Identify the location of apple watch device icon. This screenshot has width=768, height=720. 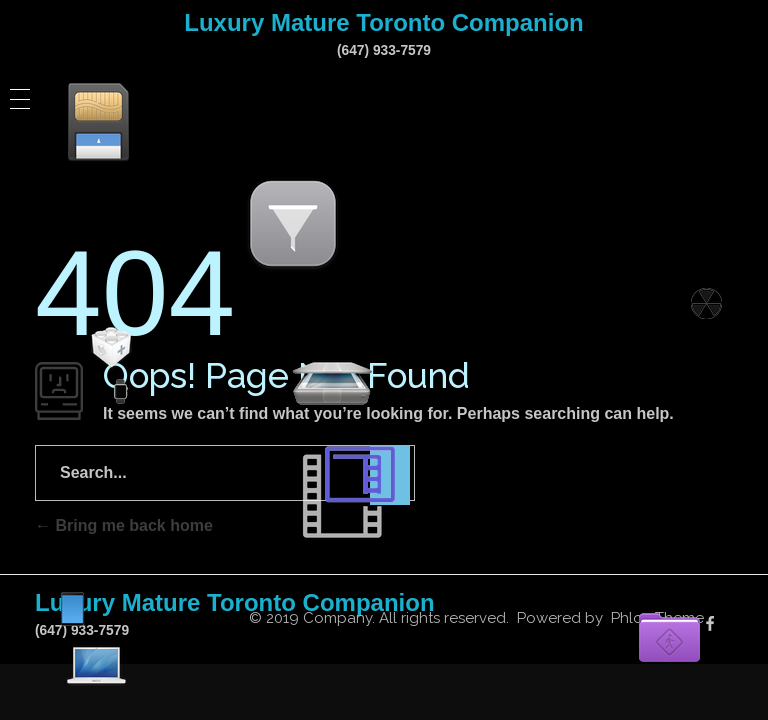
(120, 391).